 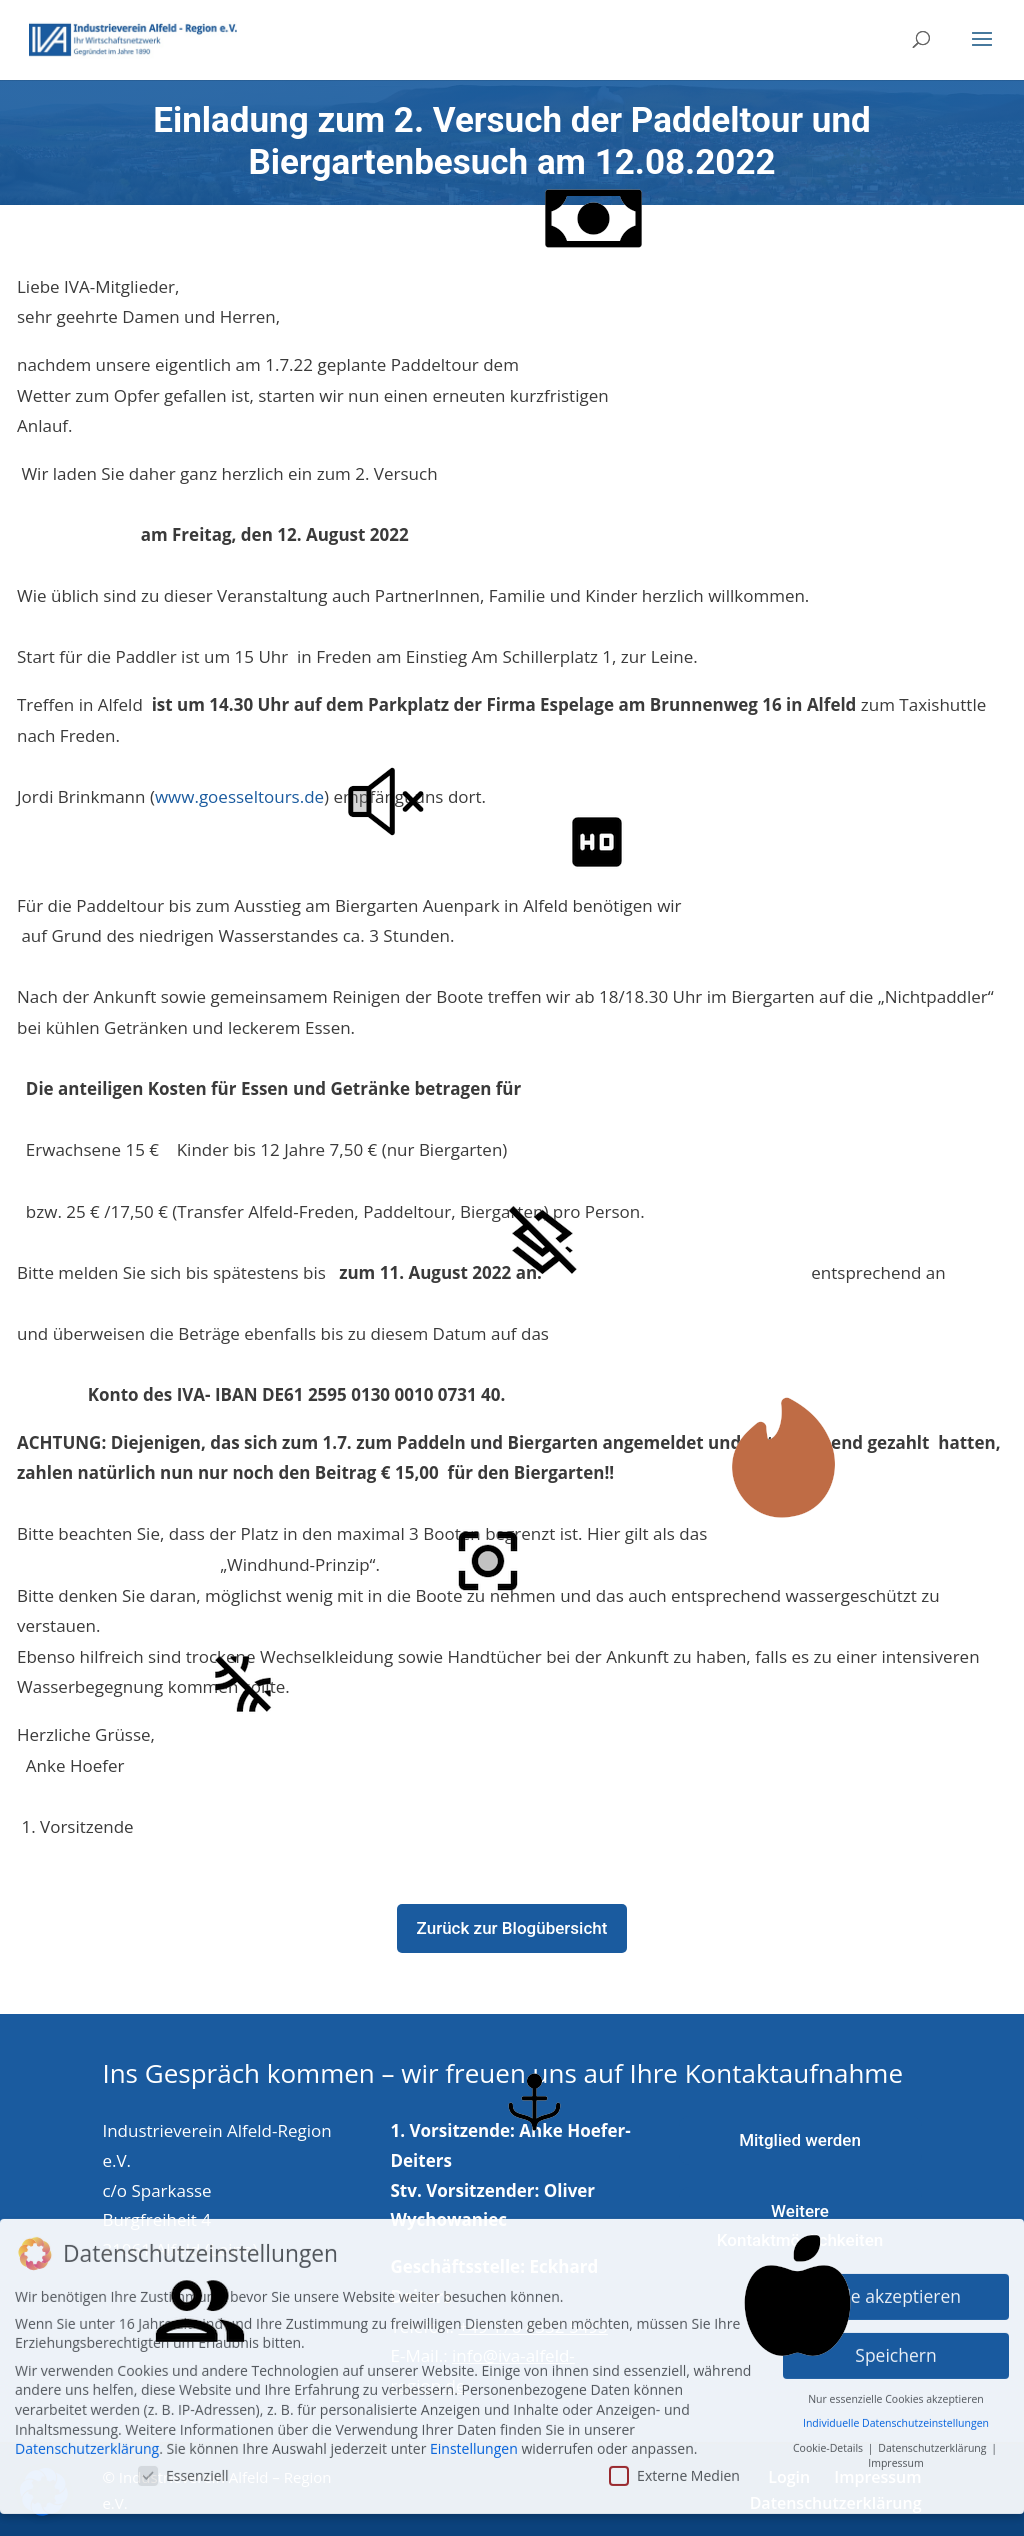 What do you see at coordinates (384, 801) in the screenshot?
I see `mute audio or sound` at bounding box center [384, 801].